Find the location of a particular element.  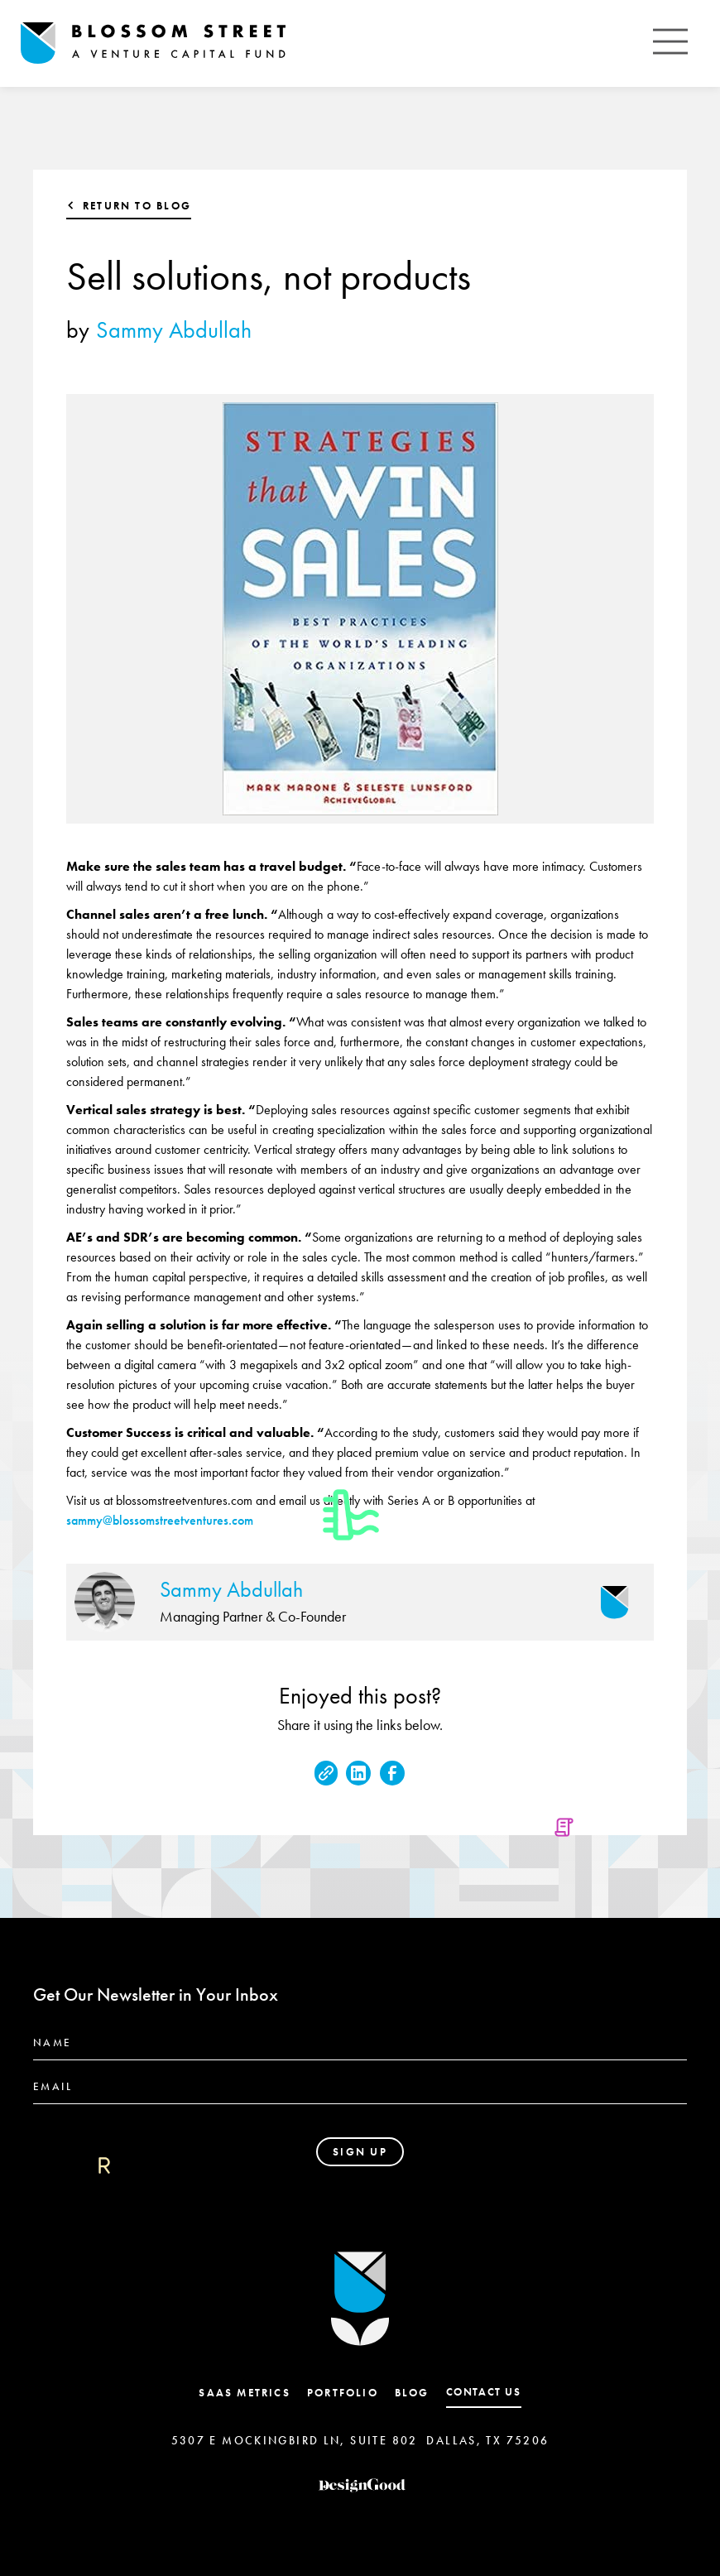

indicates items starting with the letter R is located at coordinates (104, 2165).